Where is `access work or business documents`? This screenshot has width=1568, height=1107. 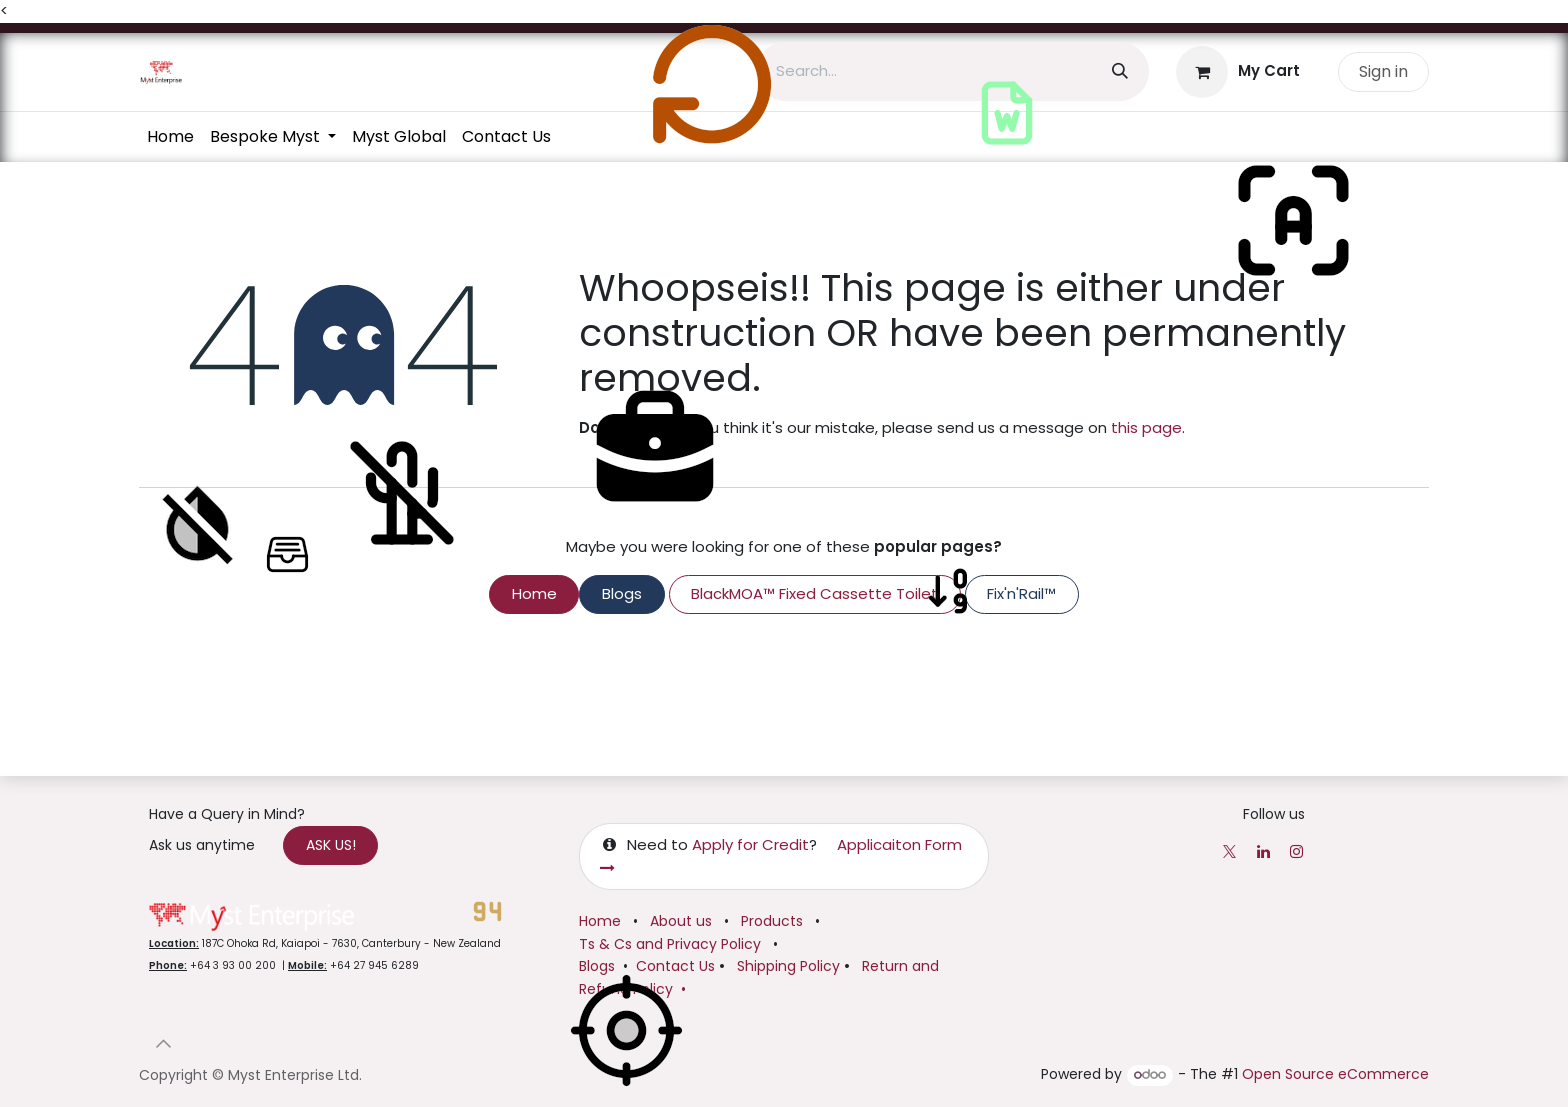 access work or business documents is located at coordinates (655, 449).